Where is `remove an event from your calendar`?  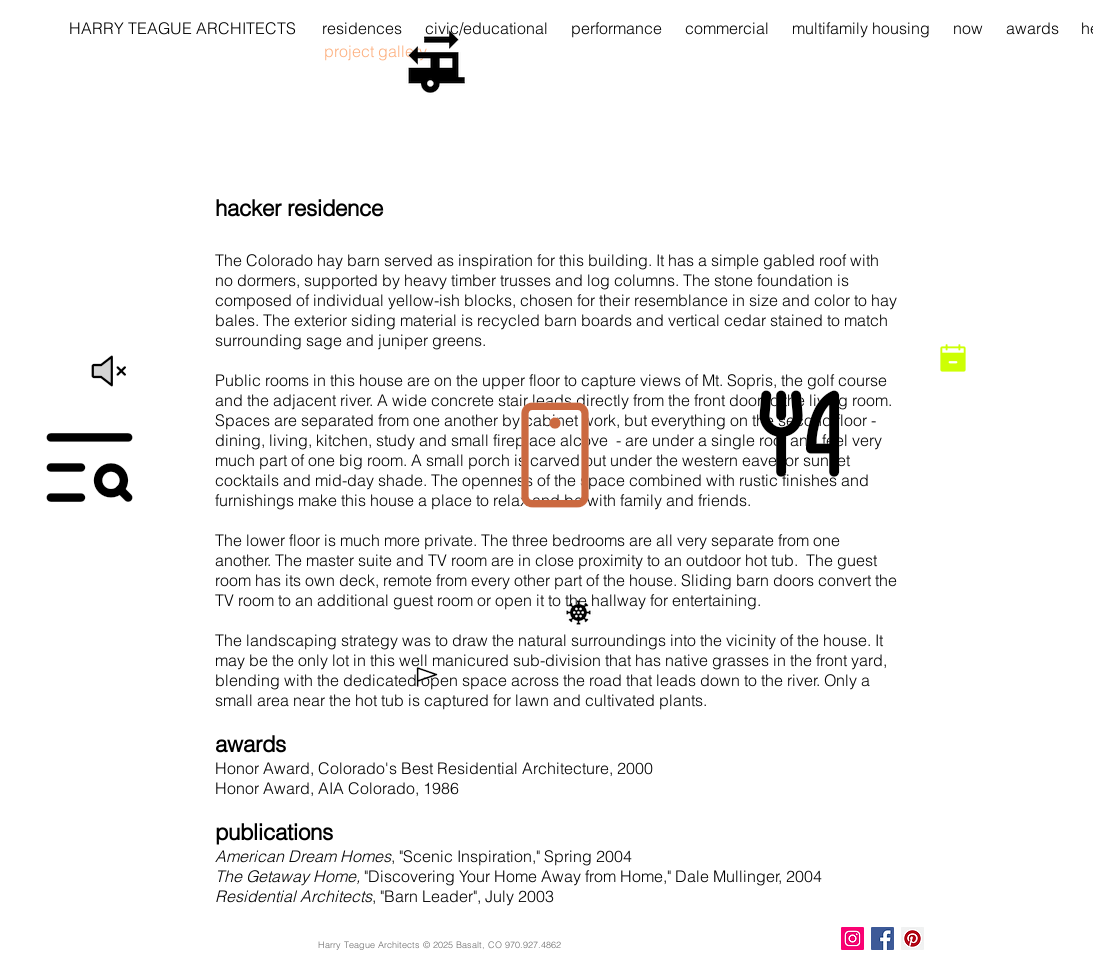
remove an event from your calendar is located at coordinates (953, 359).